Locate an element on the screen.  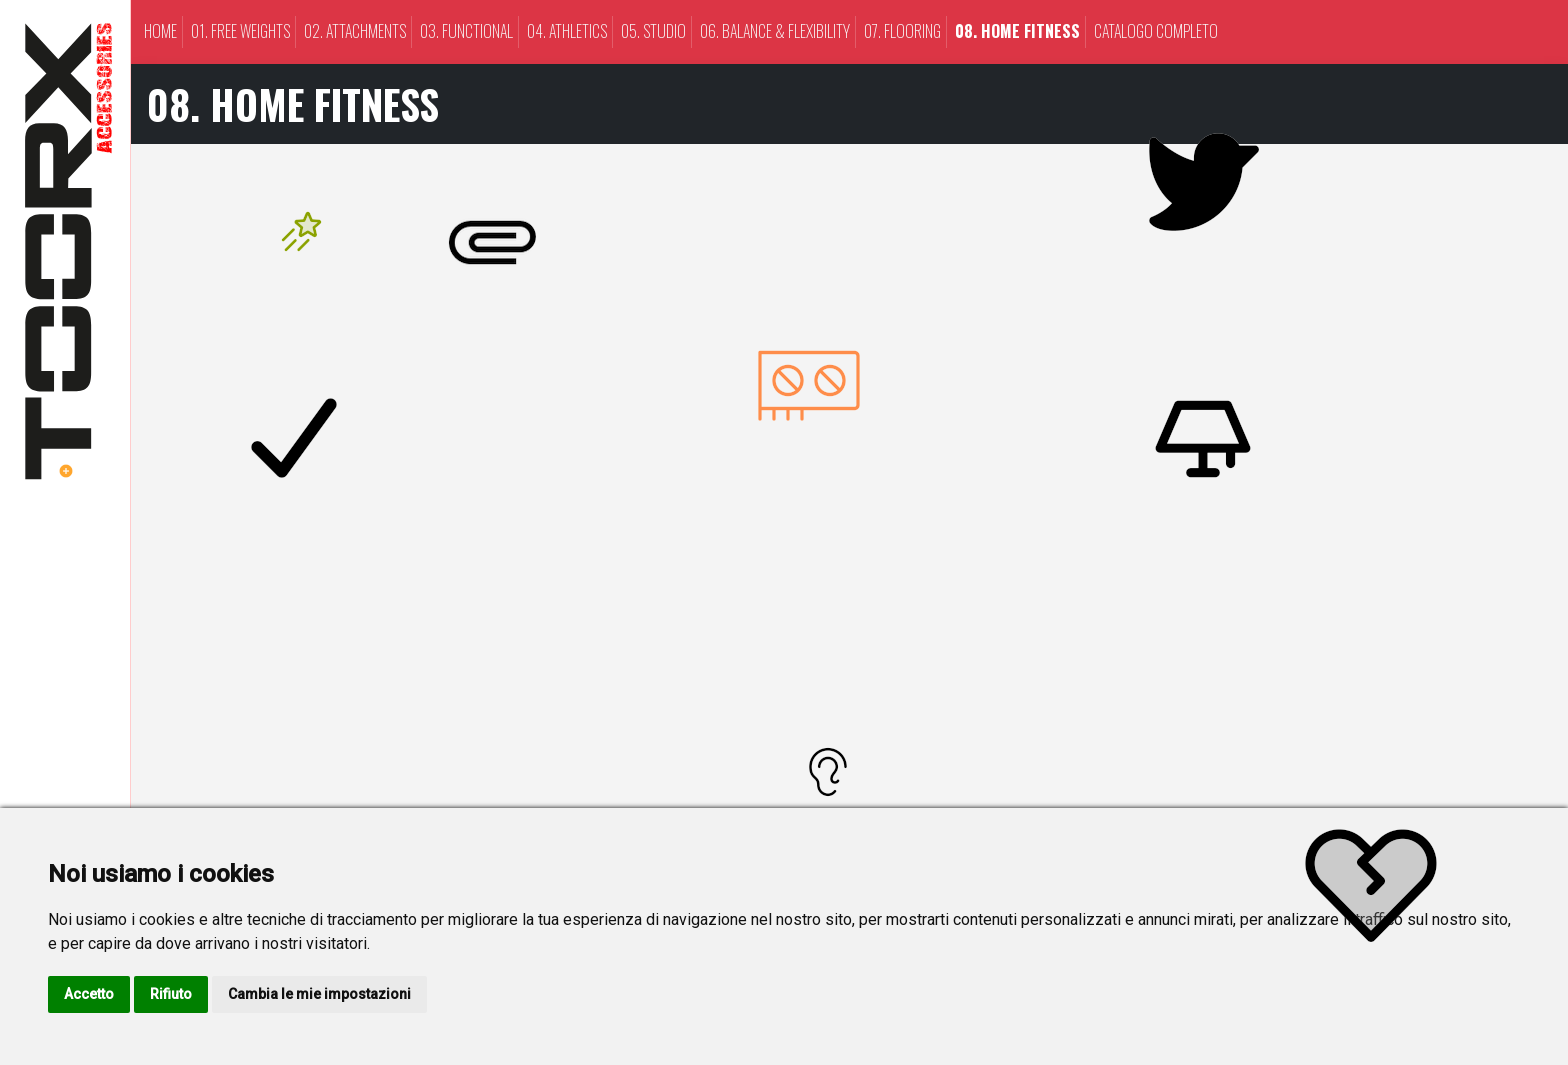
toggle desk lamp or lighting on/off is located at coordinates (1203, 439).